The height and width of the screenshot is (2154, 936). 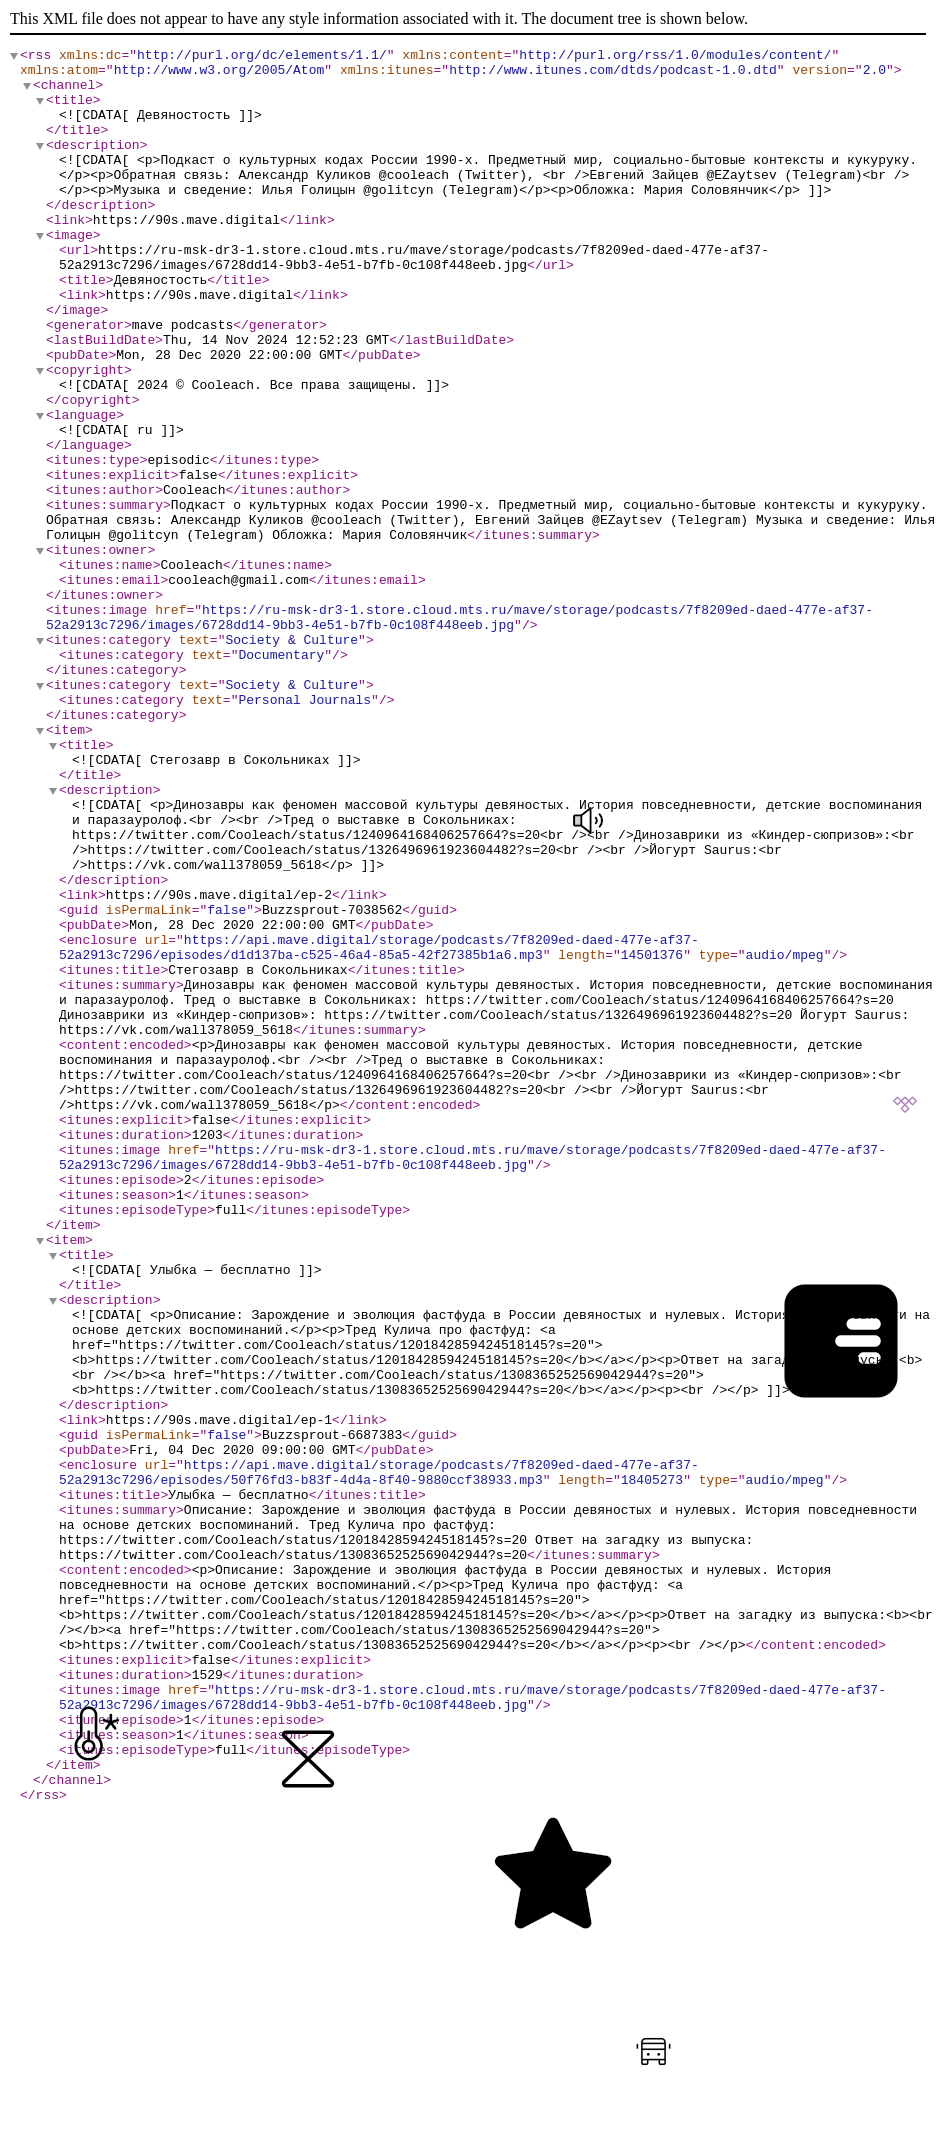 I want to click on align content to the right center, so click(x=841, y=1341).